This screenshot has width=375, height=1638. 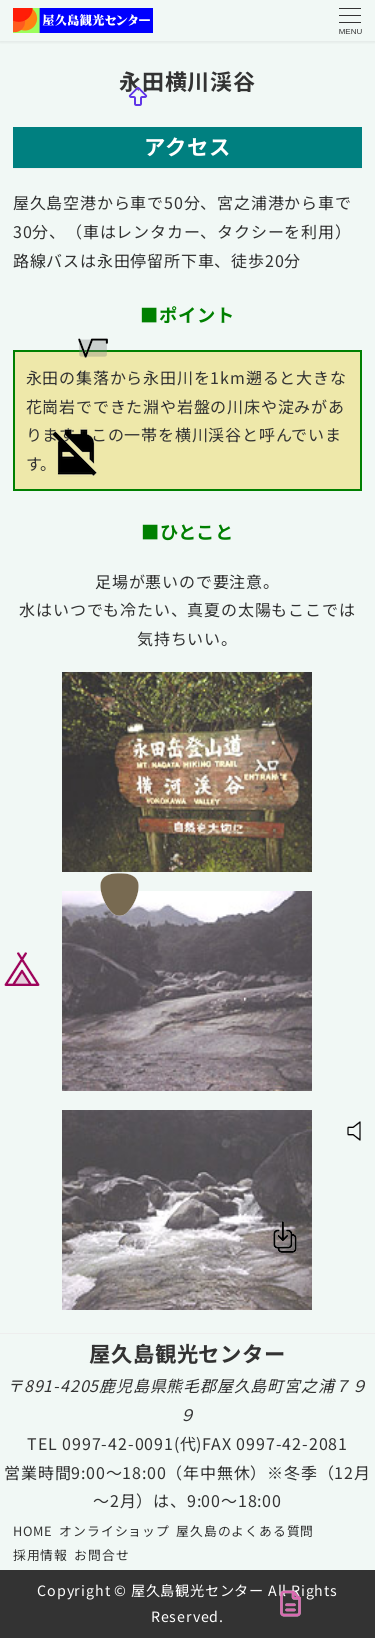 What do you see at coordinates (119, 894) in the screenshot?
I see `access guitar or music tools` at bounding box center [119, 894].